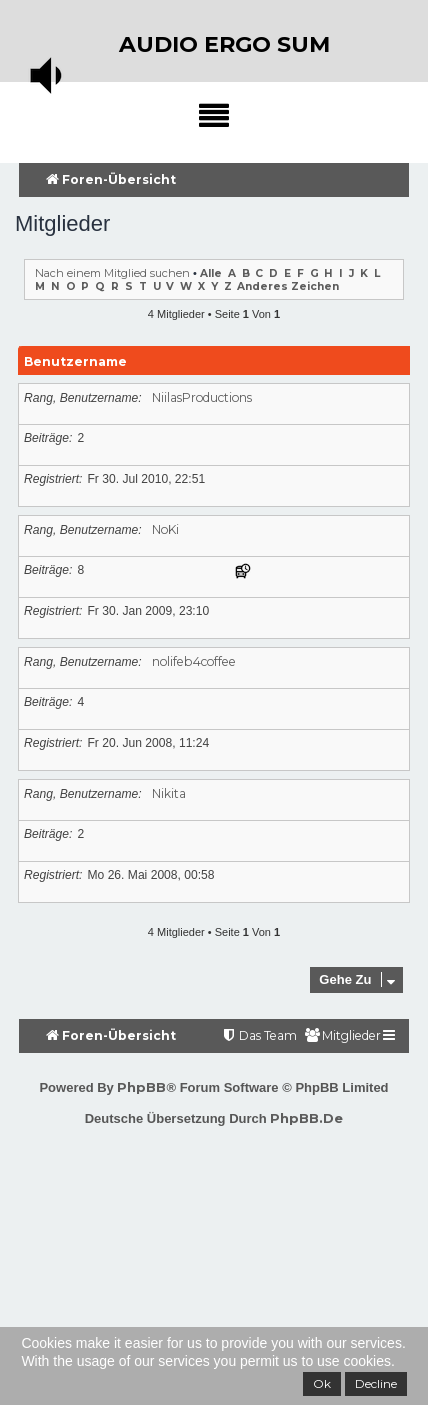 The height and width of the screenshot is (1405, 428). I want to click on view bus or transit departure times, so click(243, 571).